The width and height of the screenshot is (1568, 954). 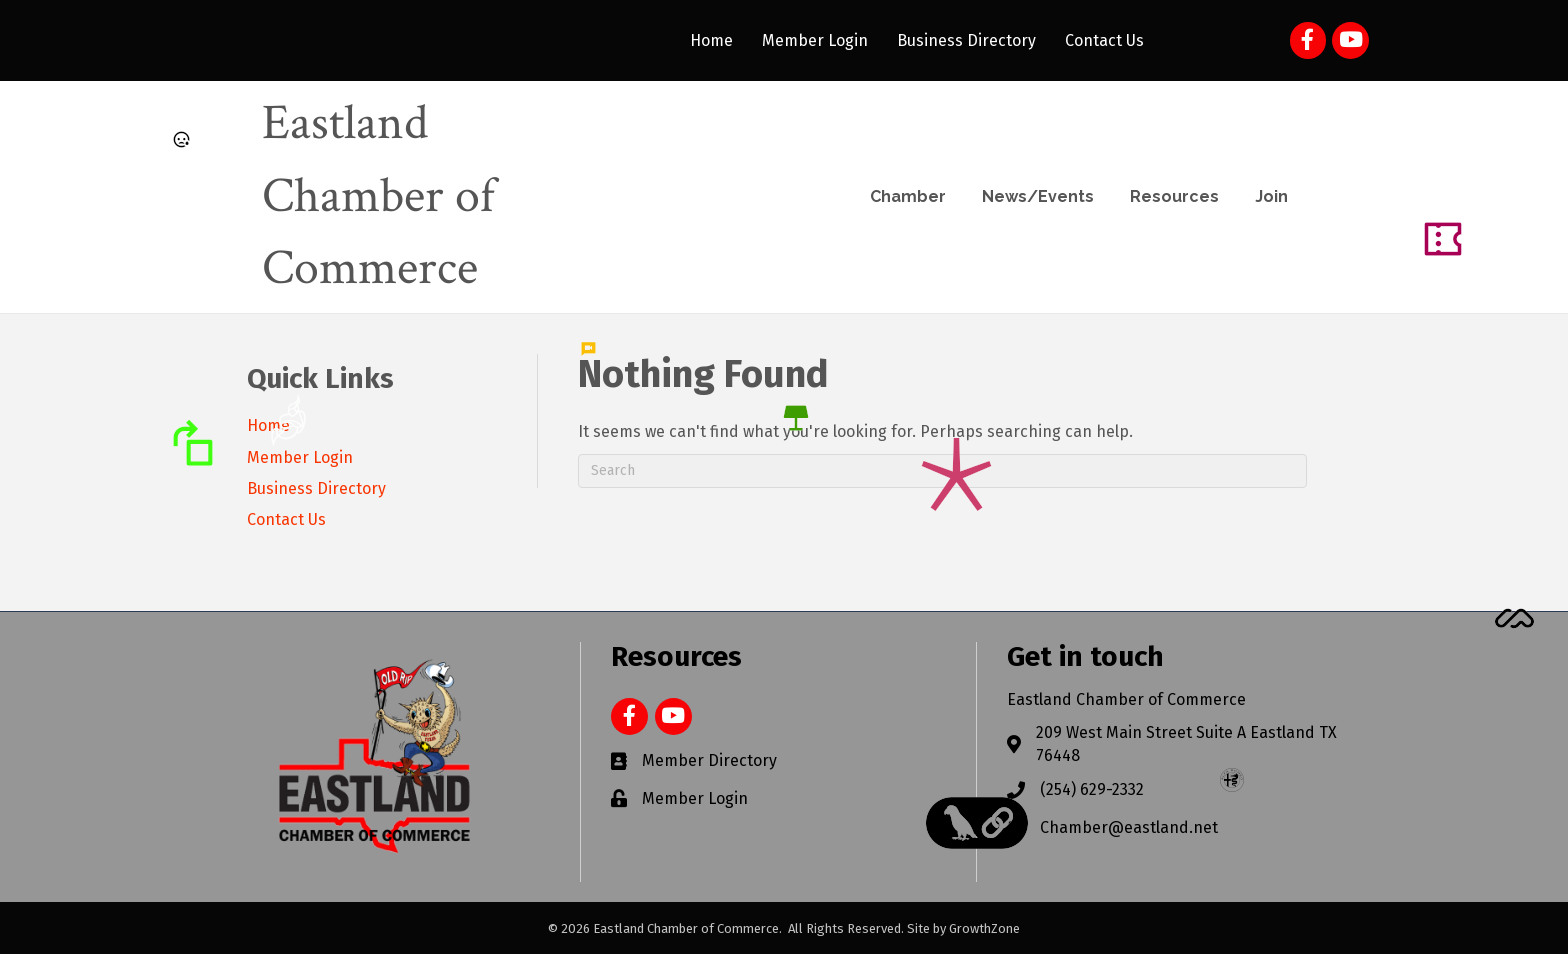 I want to click on view available coupons or discounts, so click(x=1443, y=239).